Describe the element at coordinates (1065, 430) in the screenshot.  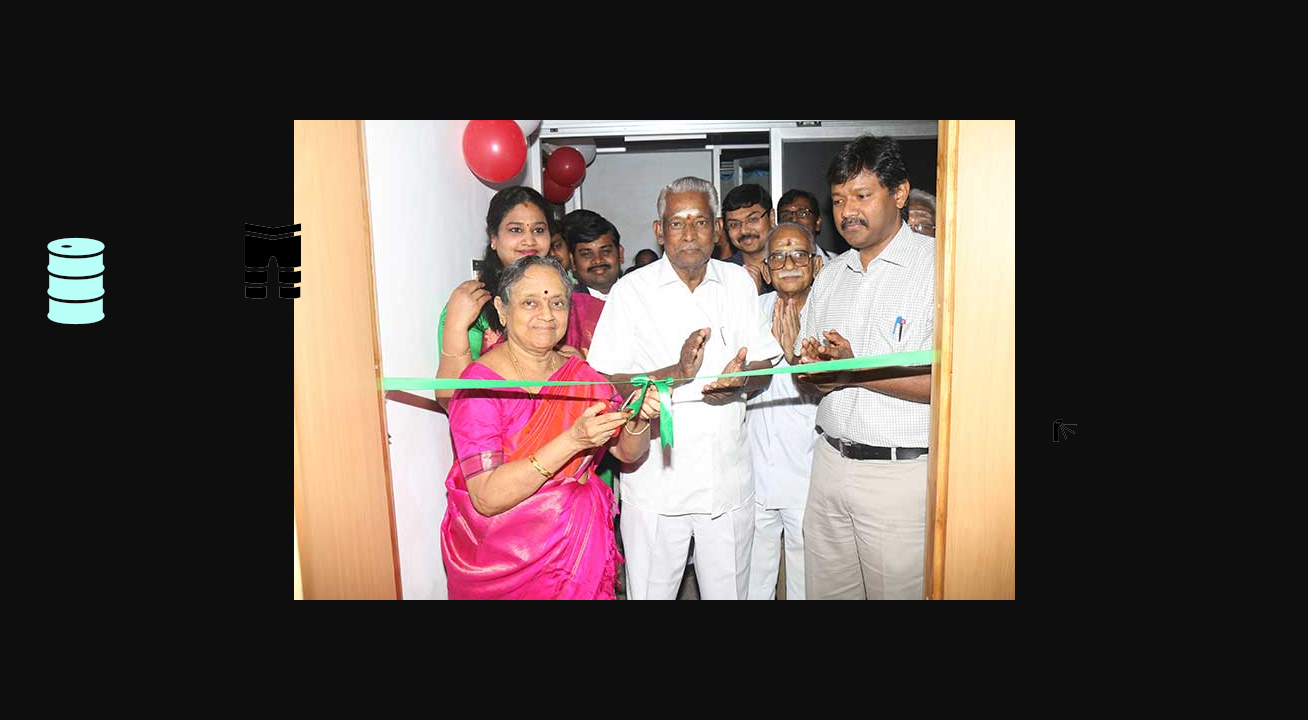
I see `access control or gated entry point` at that location.